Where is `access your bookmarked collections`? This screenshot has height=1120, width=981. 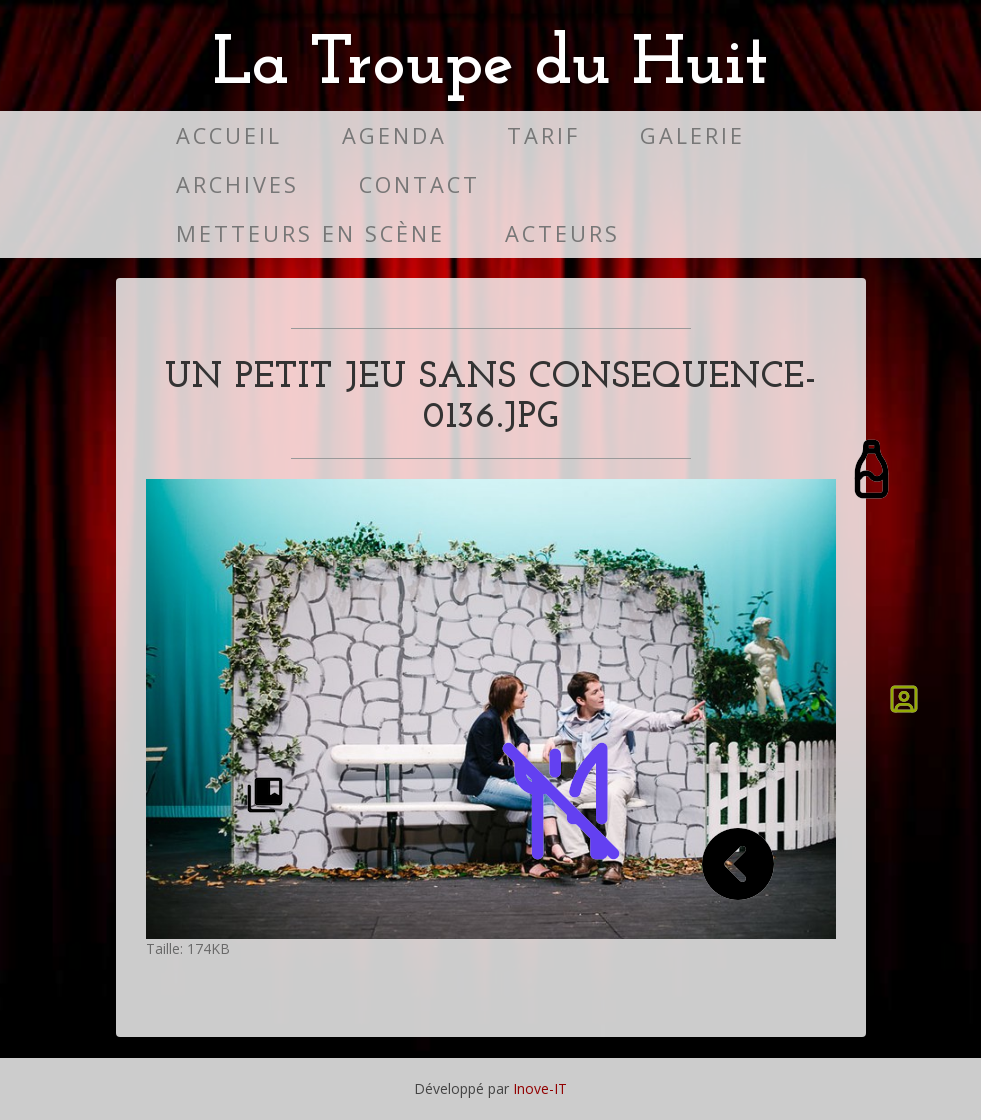 access your bookmarked collections is located at coordinates (265, 795).